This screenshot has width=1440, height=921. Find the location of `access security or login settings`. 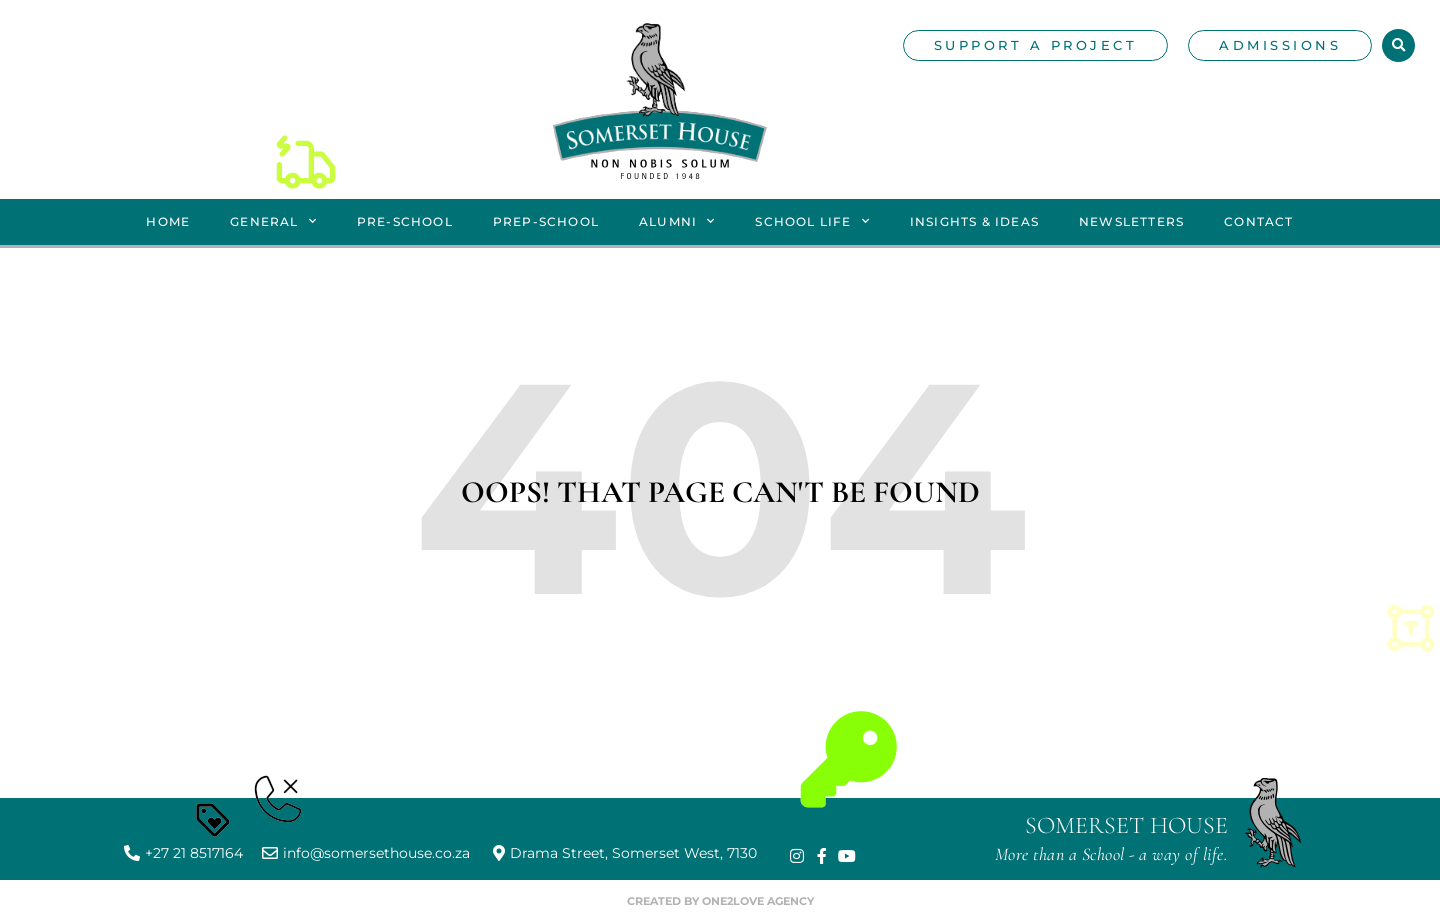

access security or login settings is located at coordinates (847, 761).